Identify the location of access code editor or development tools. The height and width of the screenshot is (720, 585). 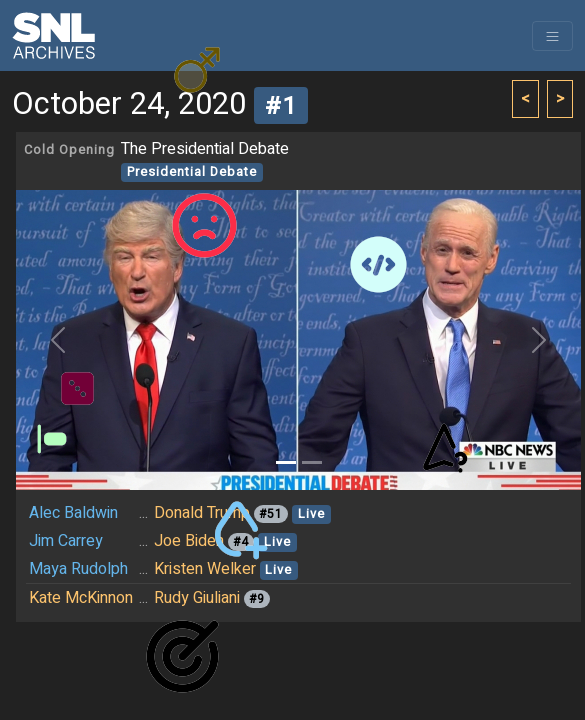
(378, 264).